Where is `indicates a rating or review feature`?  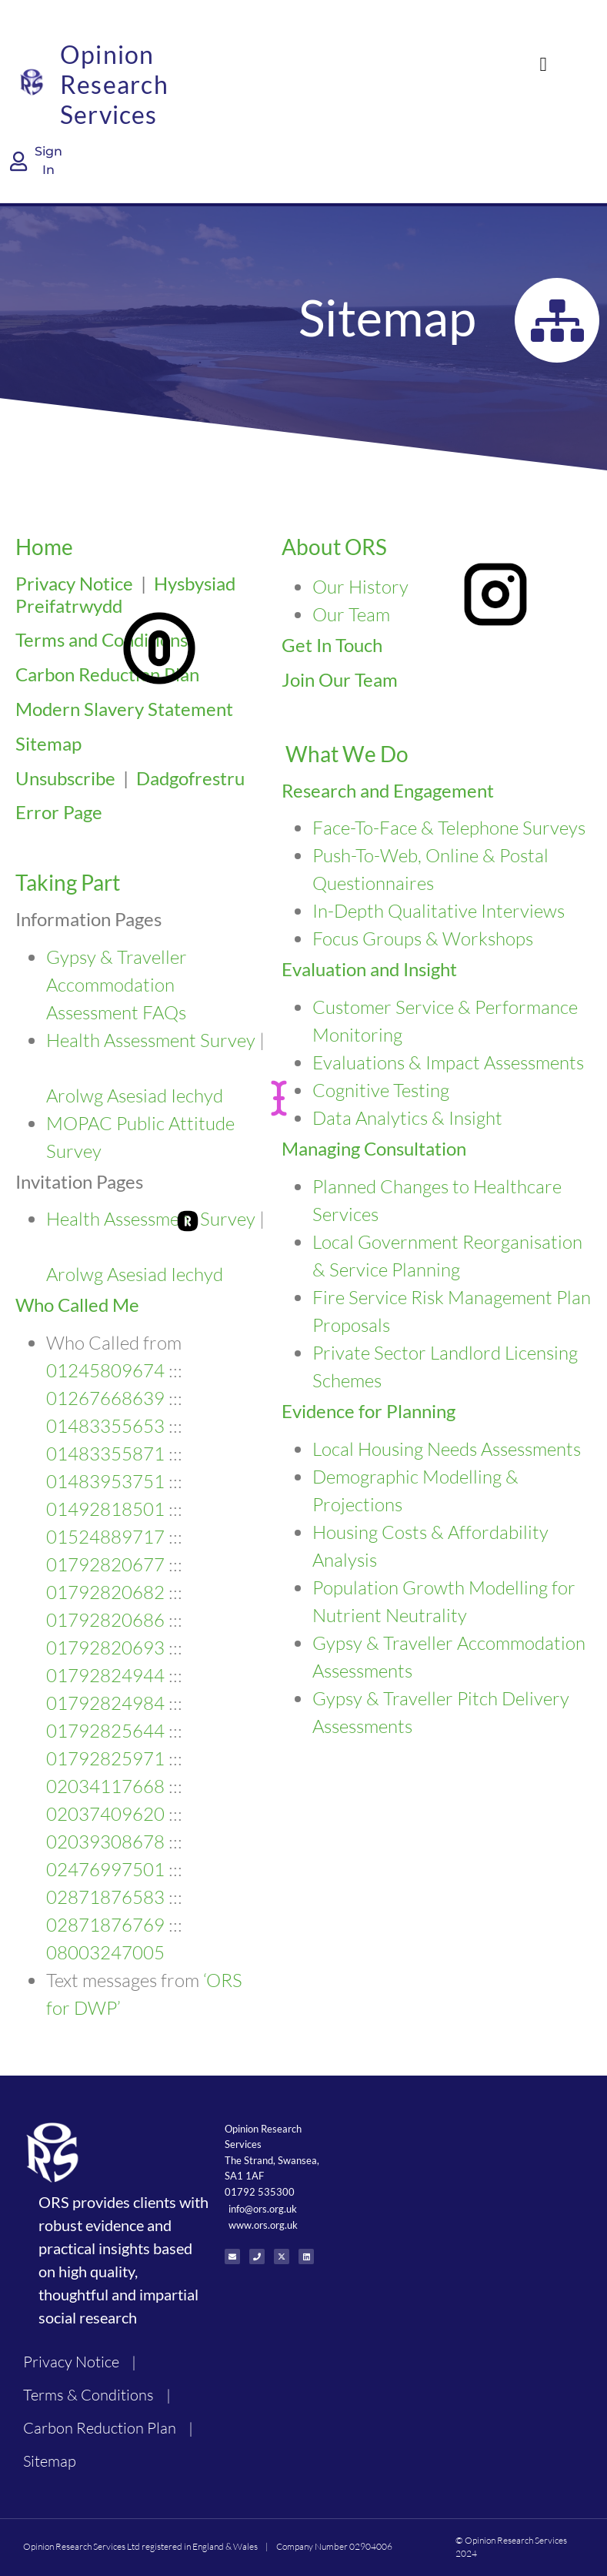
indicates a rating or review feature is located at coordinates (188, 1221).